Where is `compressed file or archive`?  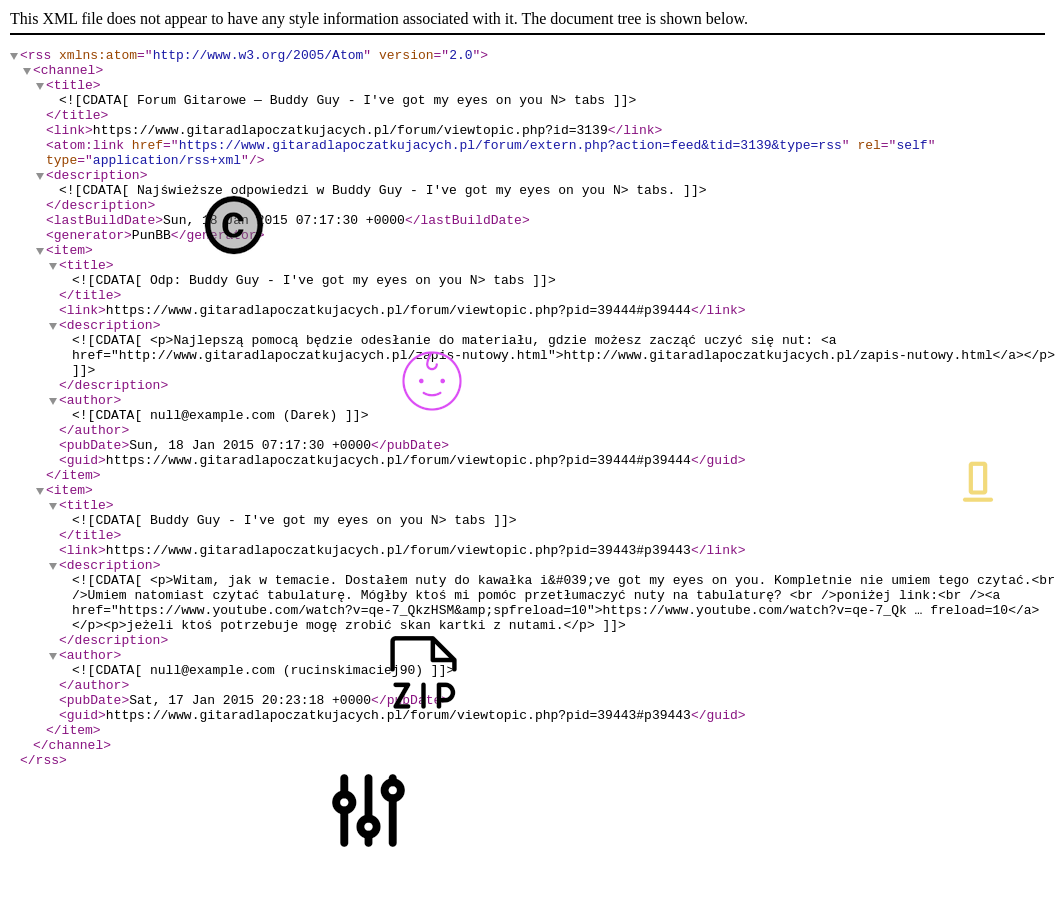 compressed file or archive is located at coordinates (423, 675).